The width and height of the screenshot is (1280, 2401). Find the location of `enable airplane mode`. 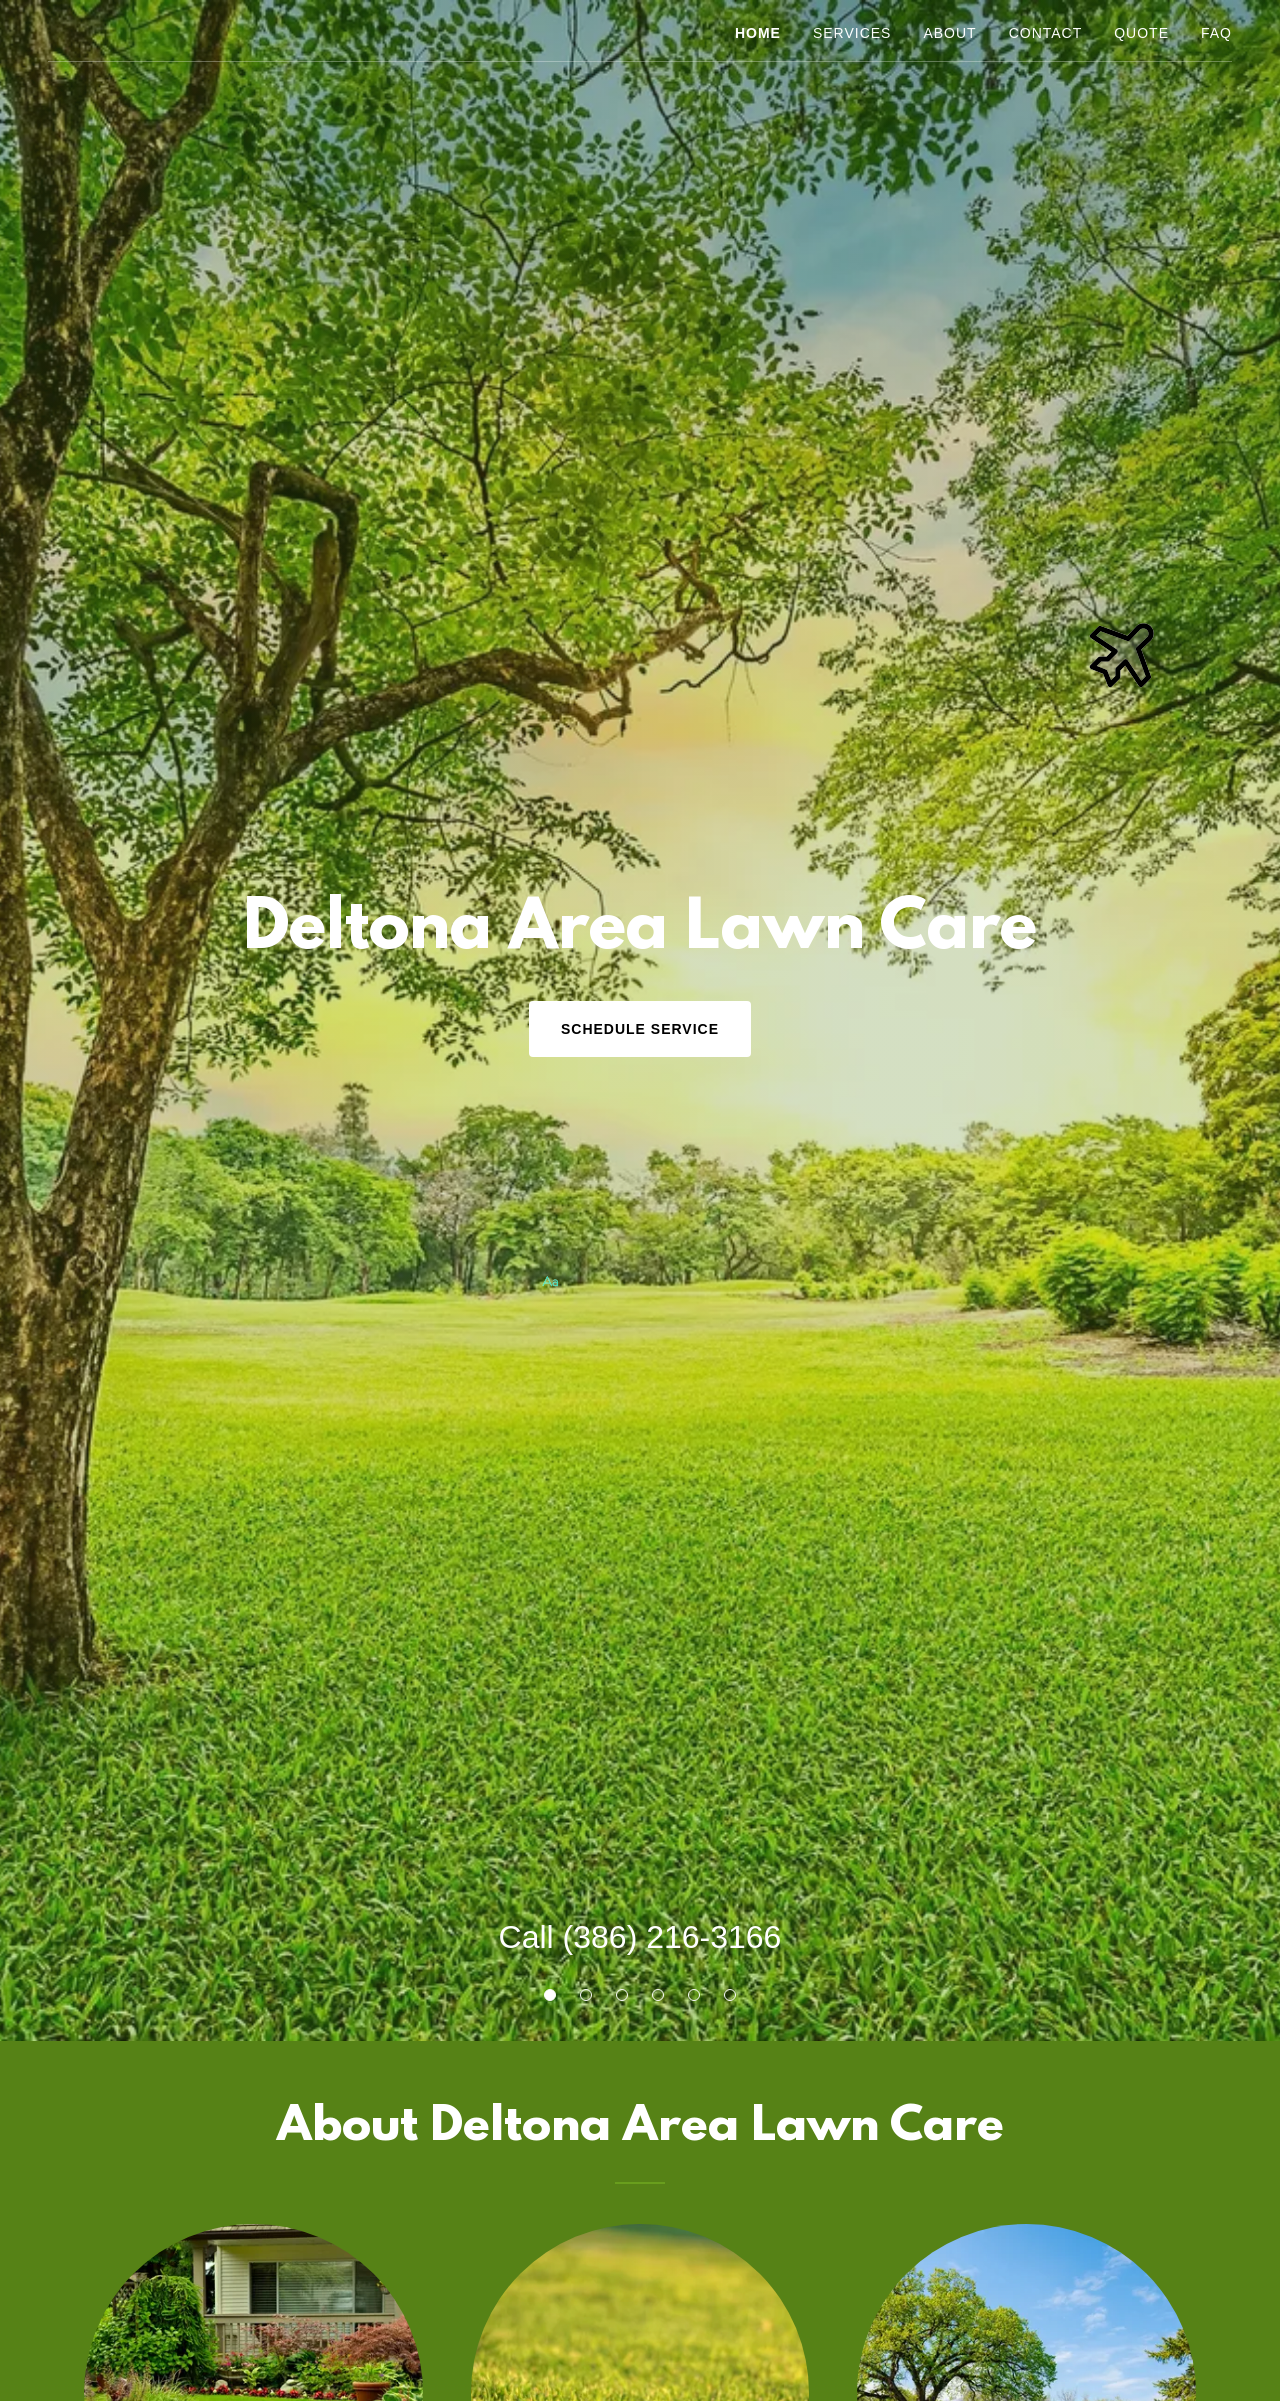

enable airplane mode is located at coordinates (1123, 654).